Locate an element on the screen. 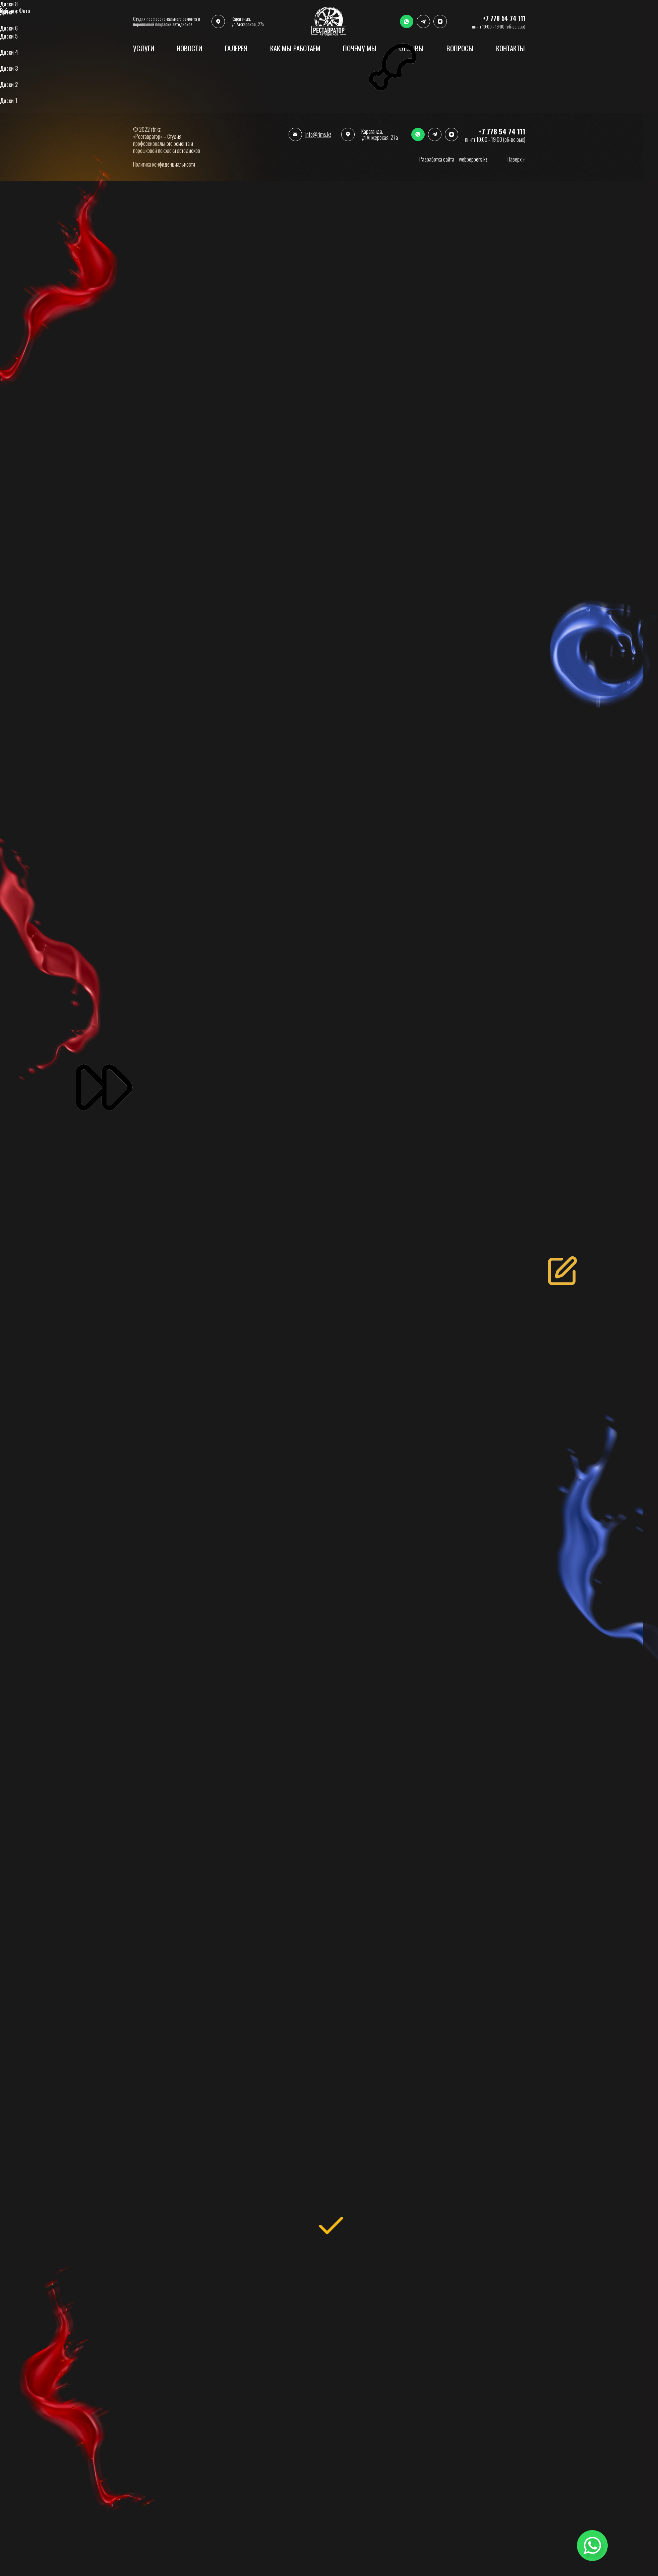 Image resolution: width=658 pixels, height=2576 pixels. skip forward in media playback is located at coordinates (104, 1087).